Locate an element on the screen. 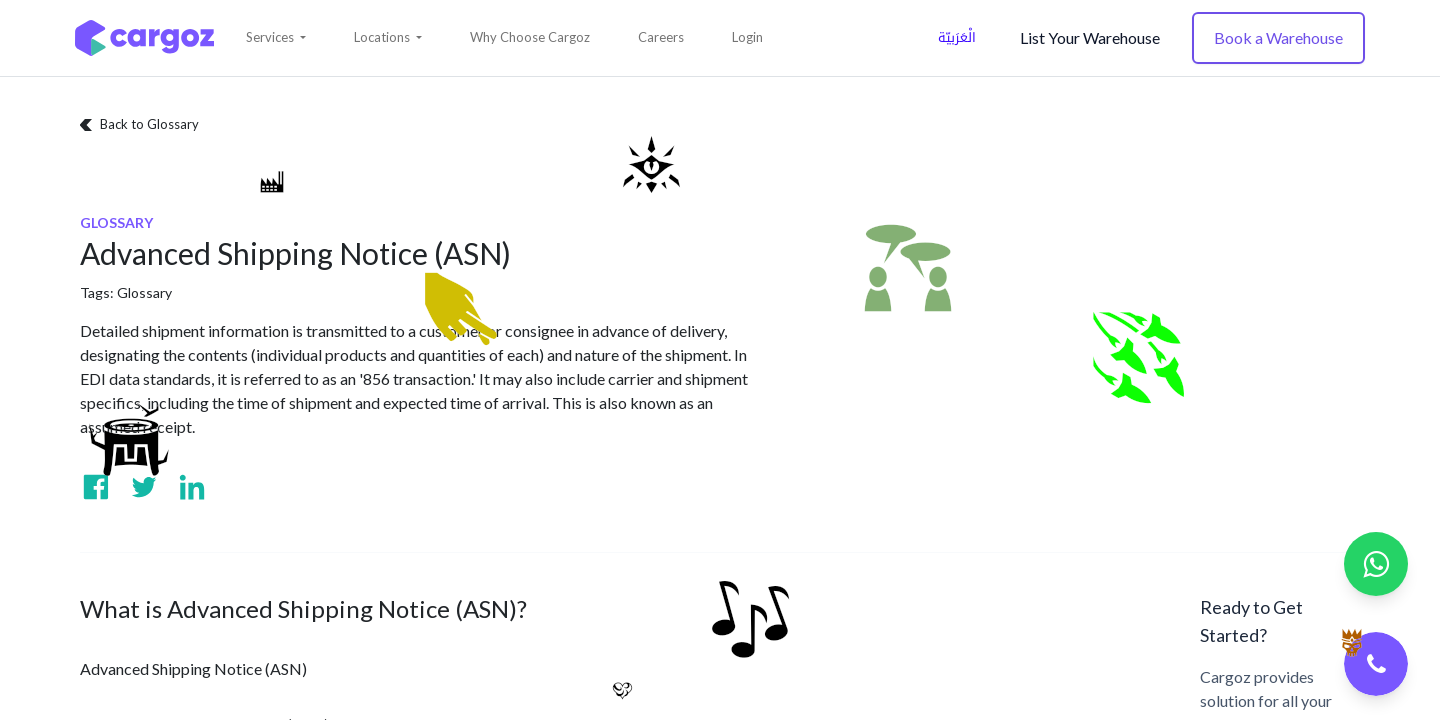  indicates an eldritch or lovecraftian game element is located at coordinates (622, 690).